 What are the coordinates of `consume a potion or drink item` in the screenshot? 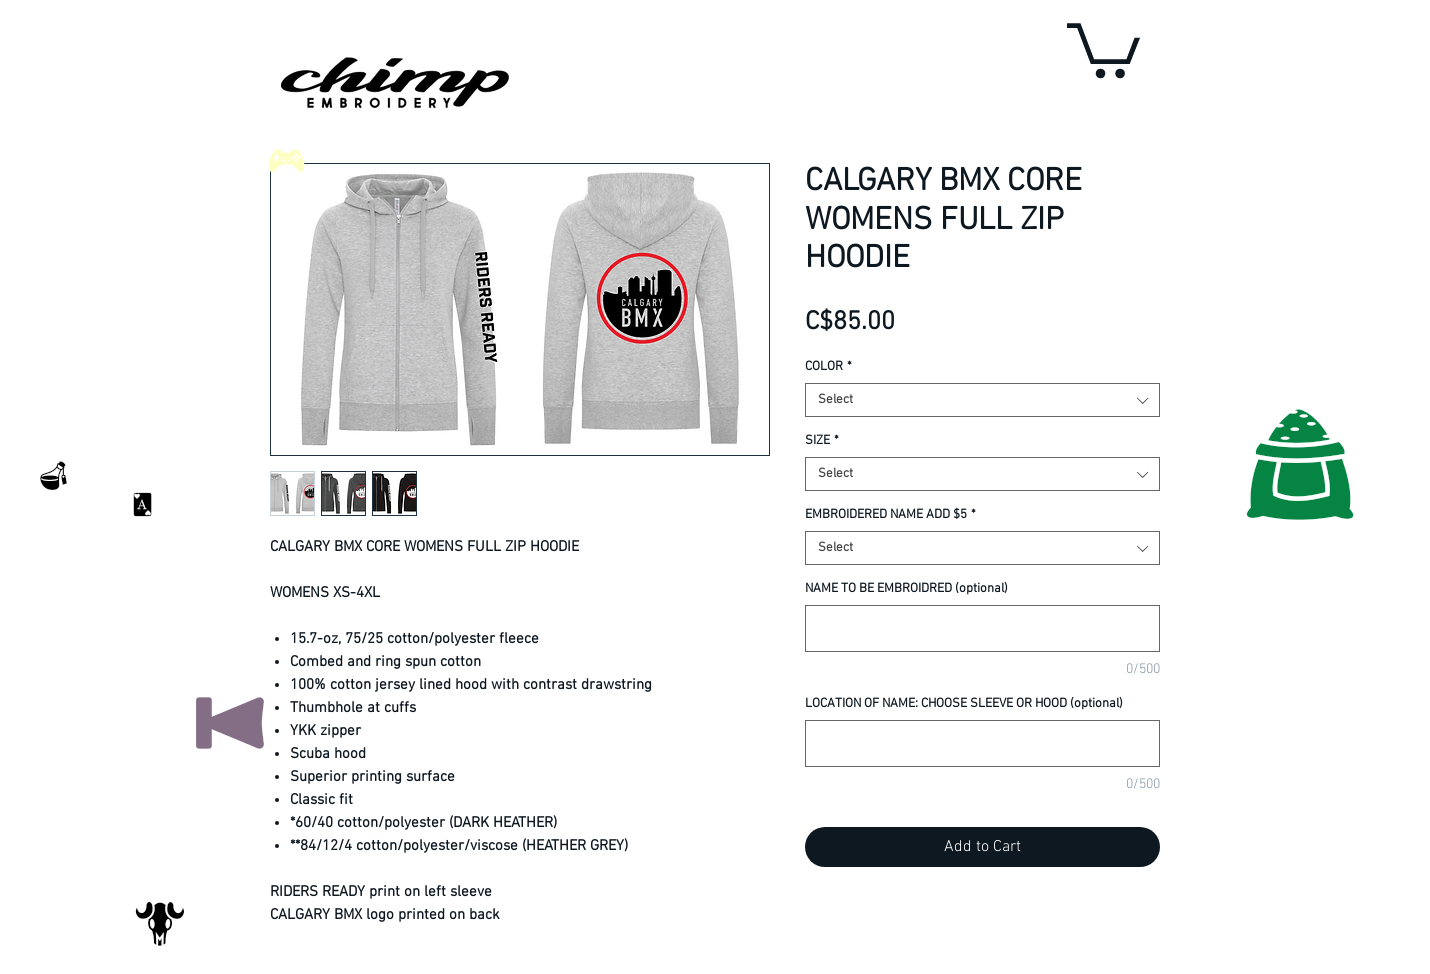 It's located at (53, 475).